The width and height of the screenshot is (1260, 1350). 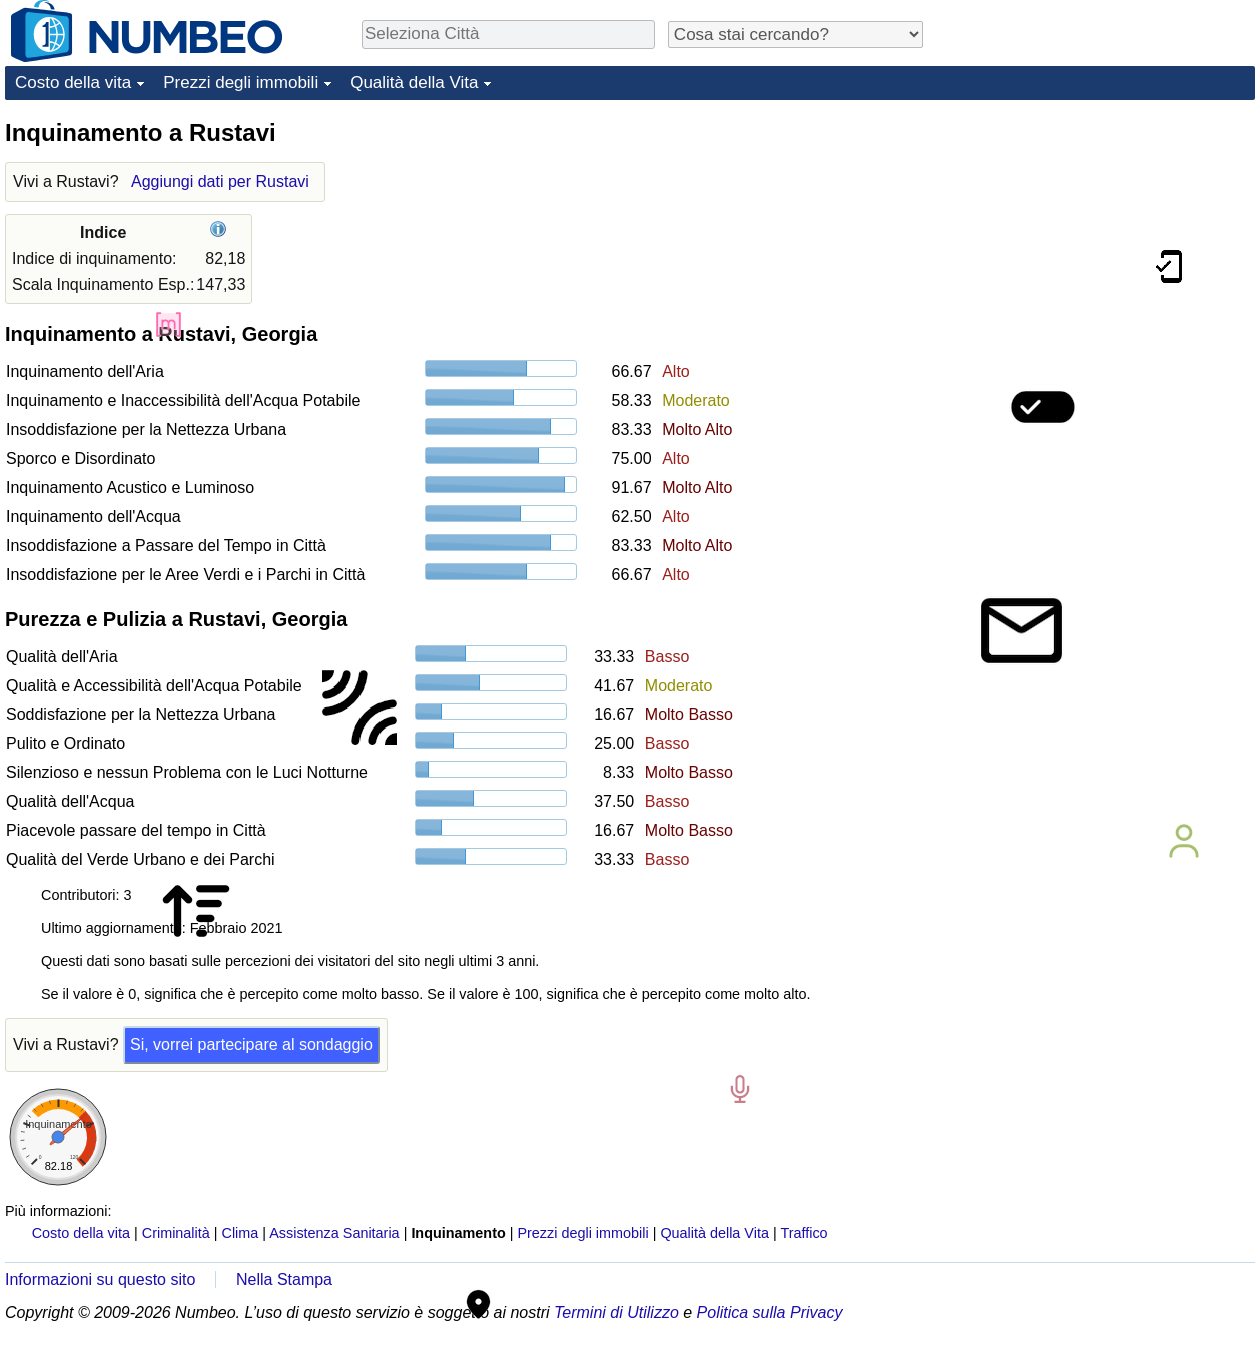 What do you see at coordinates (478, 1304) in the screenshot?
I see `view or set a location on the map` at bounding box center [478, 1304].